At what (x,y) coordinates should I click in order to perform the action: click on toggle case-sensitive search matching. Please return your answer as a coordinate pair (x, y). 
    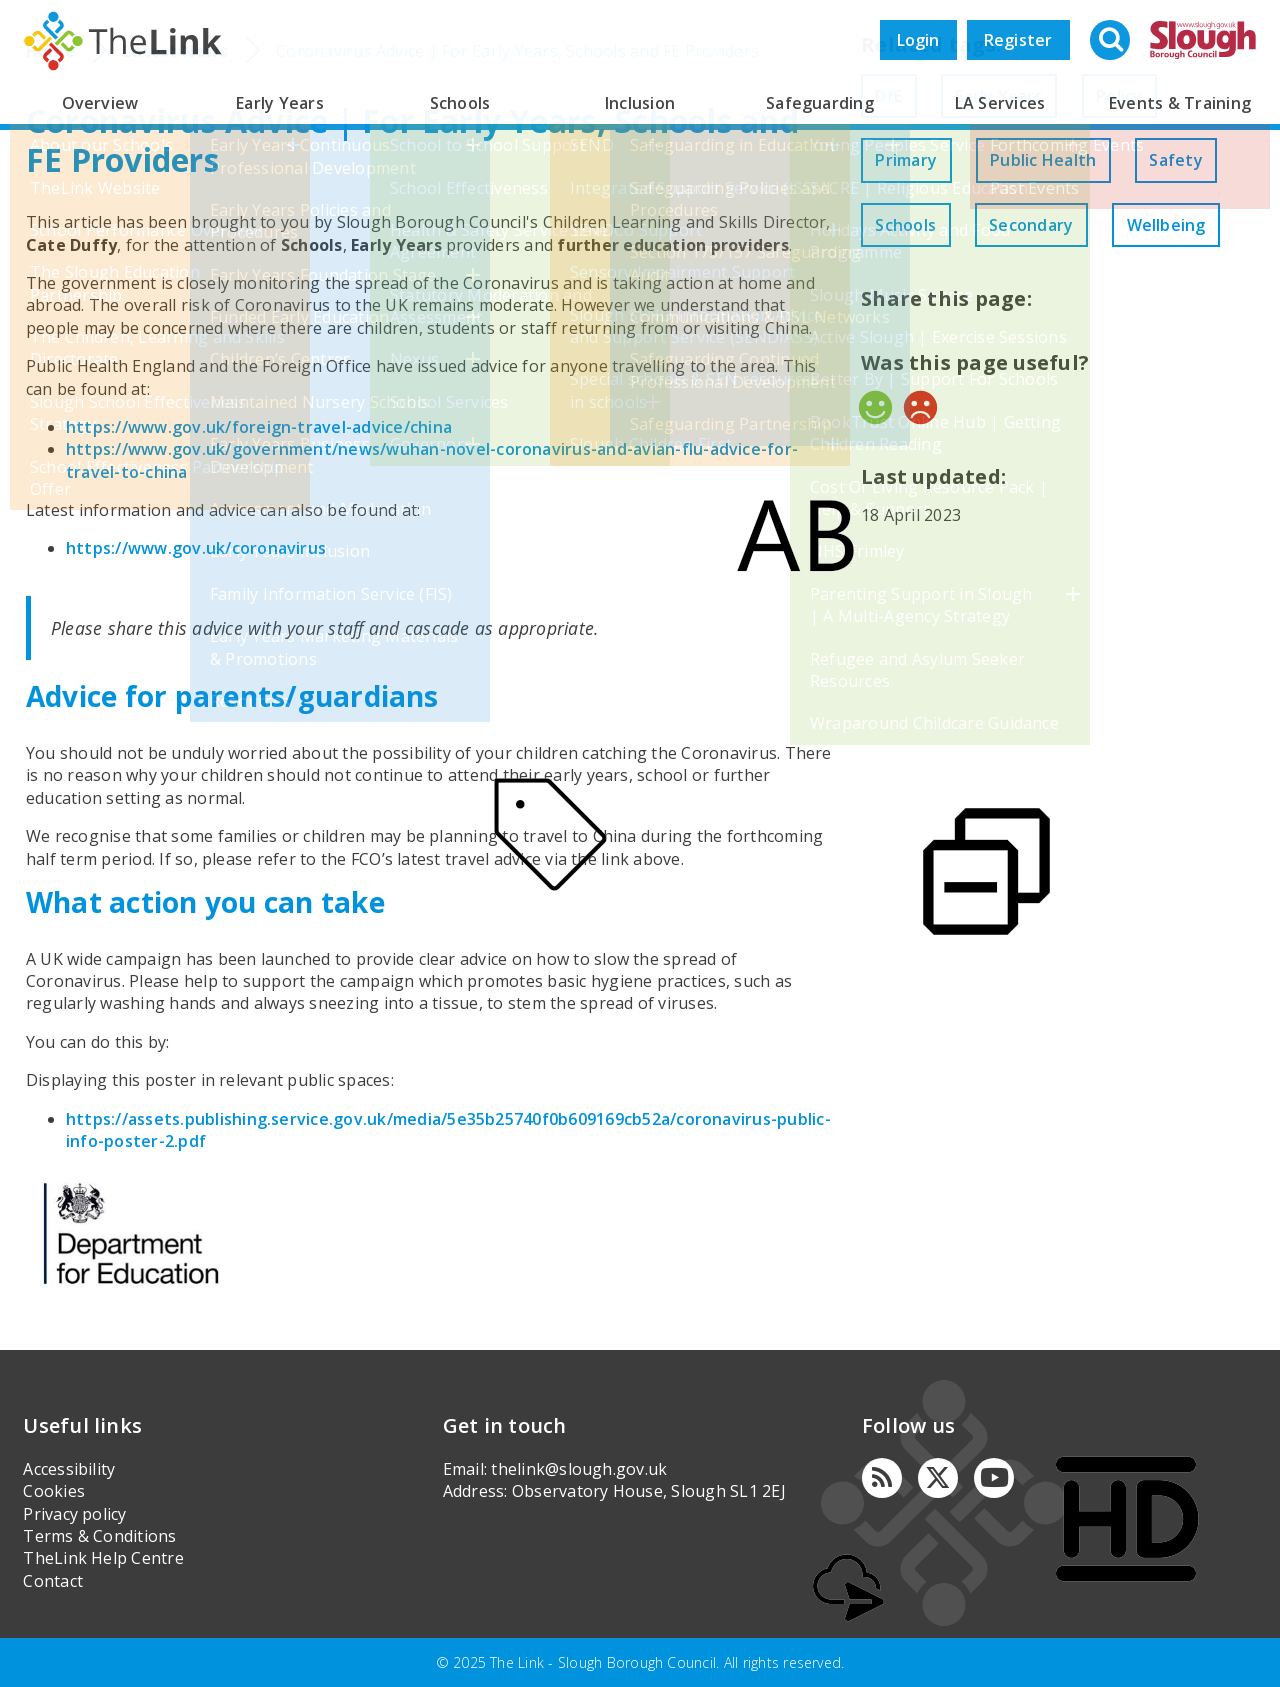
    Looking at the image, I should click on (795, 543).